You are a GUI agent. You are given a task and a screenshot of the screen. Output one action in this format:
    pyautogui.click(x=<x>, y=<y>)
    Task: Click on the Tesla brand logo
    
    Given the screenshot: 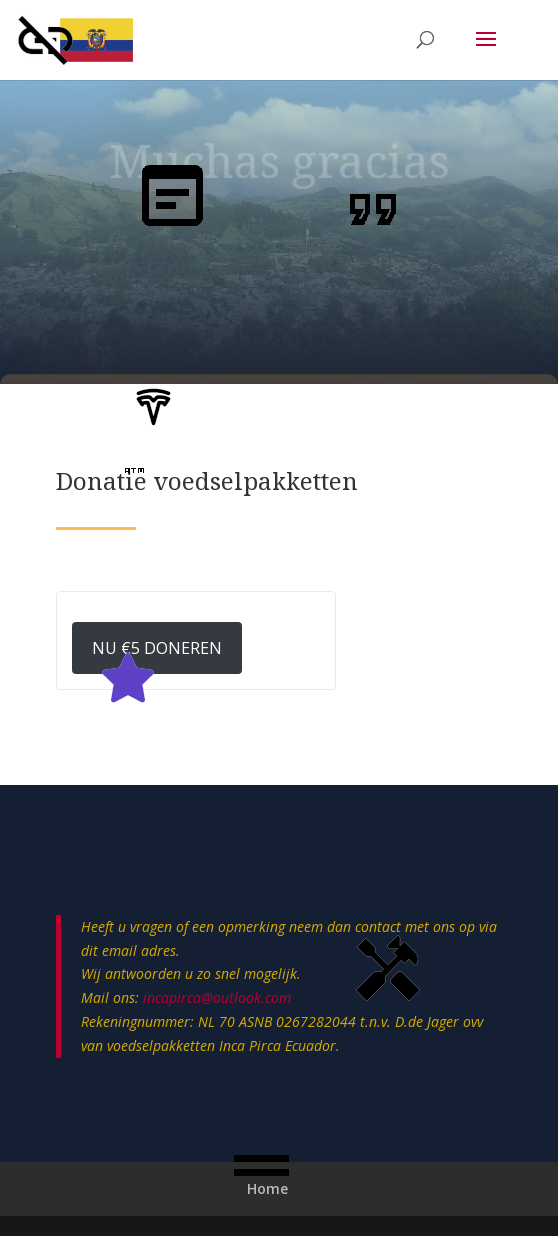 What is the action you would take?
    pyautogui.click(x=153, y=406)
    